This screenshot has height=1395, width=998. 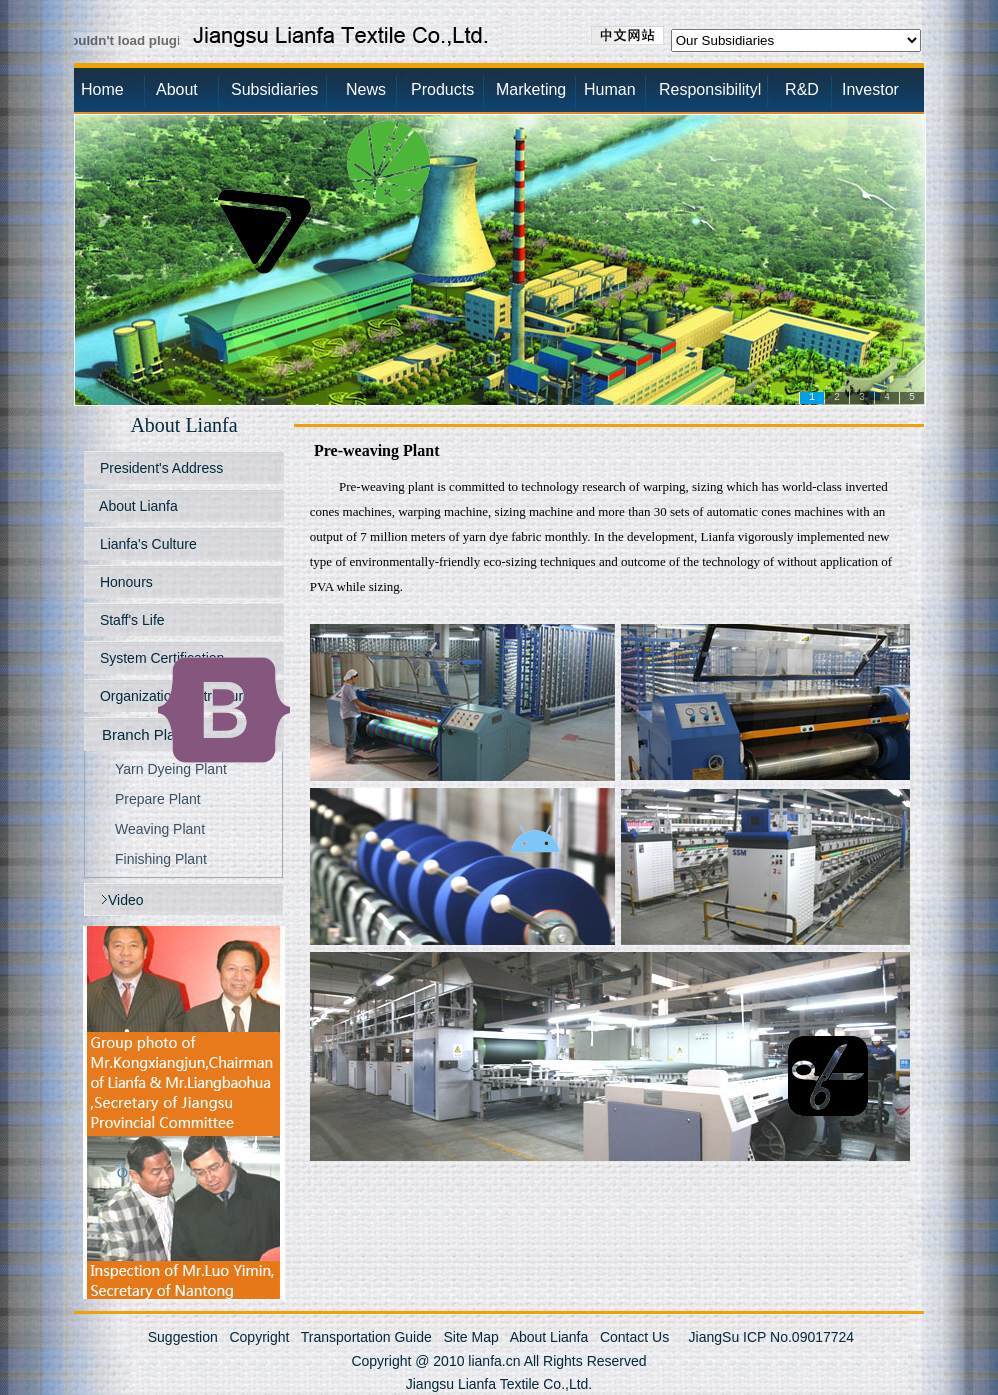 I want to click on open looker data analytics platform, so click(x=122, y=1169).